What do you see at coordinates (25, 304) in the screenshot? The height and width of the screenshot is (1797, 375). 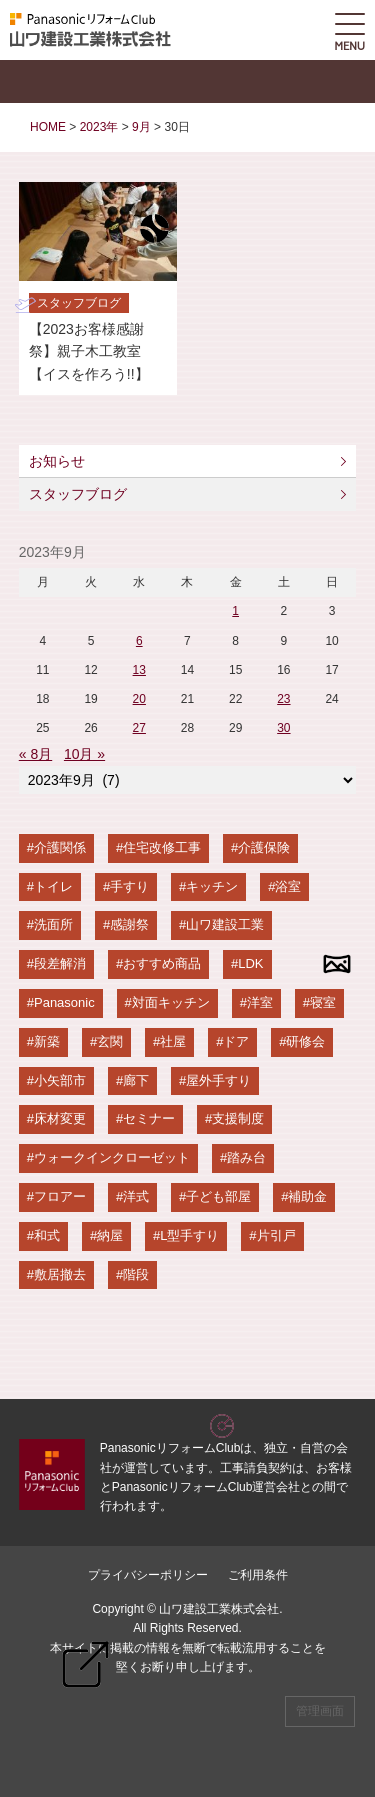 I see `indicates flight departure status` at bounding box center [25, 304].